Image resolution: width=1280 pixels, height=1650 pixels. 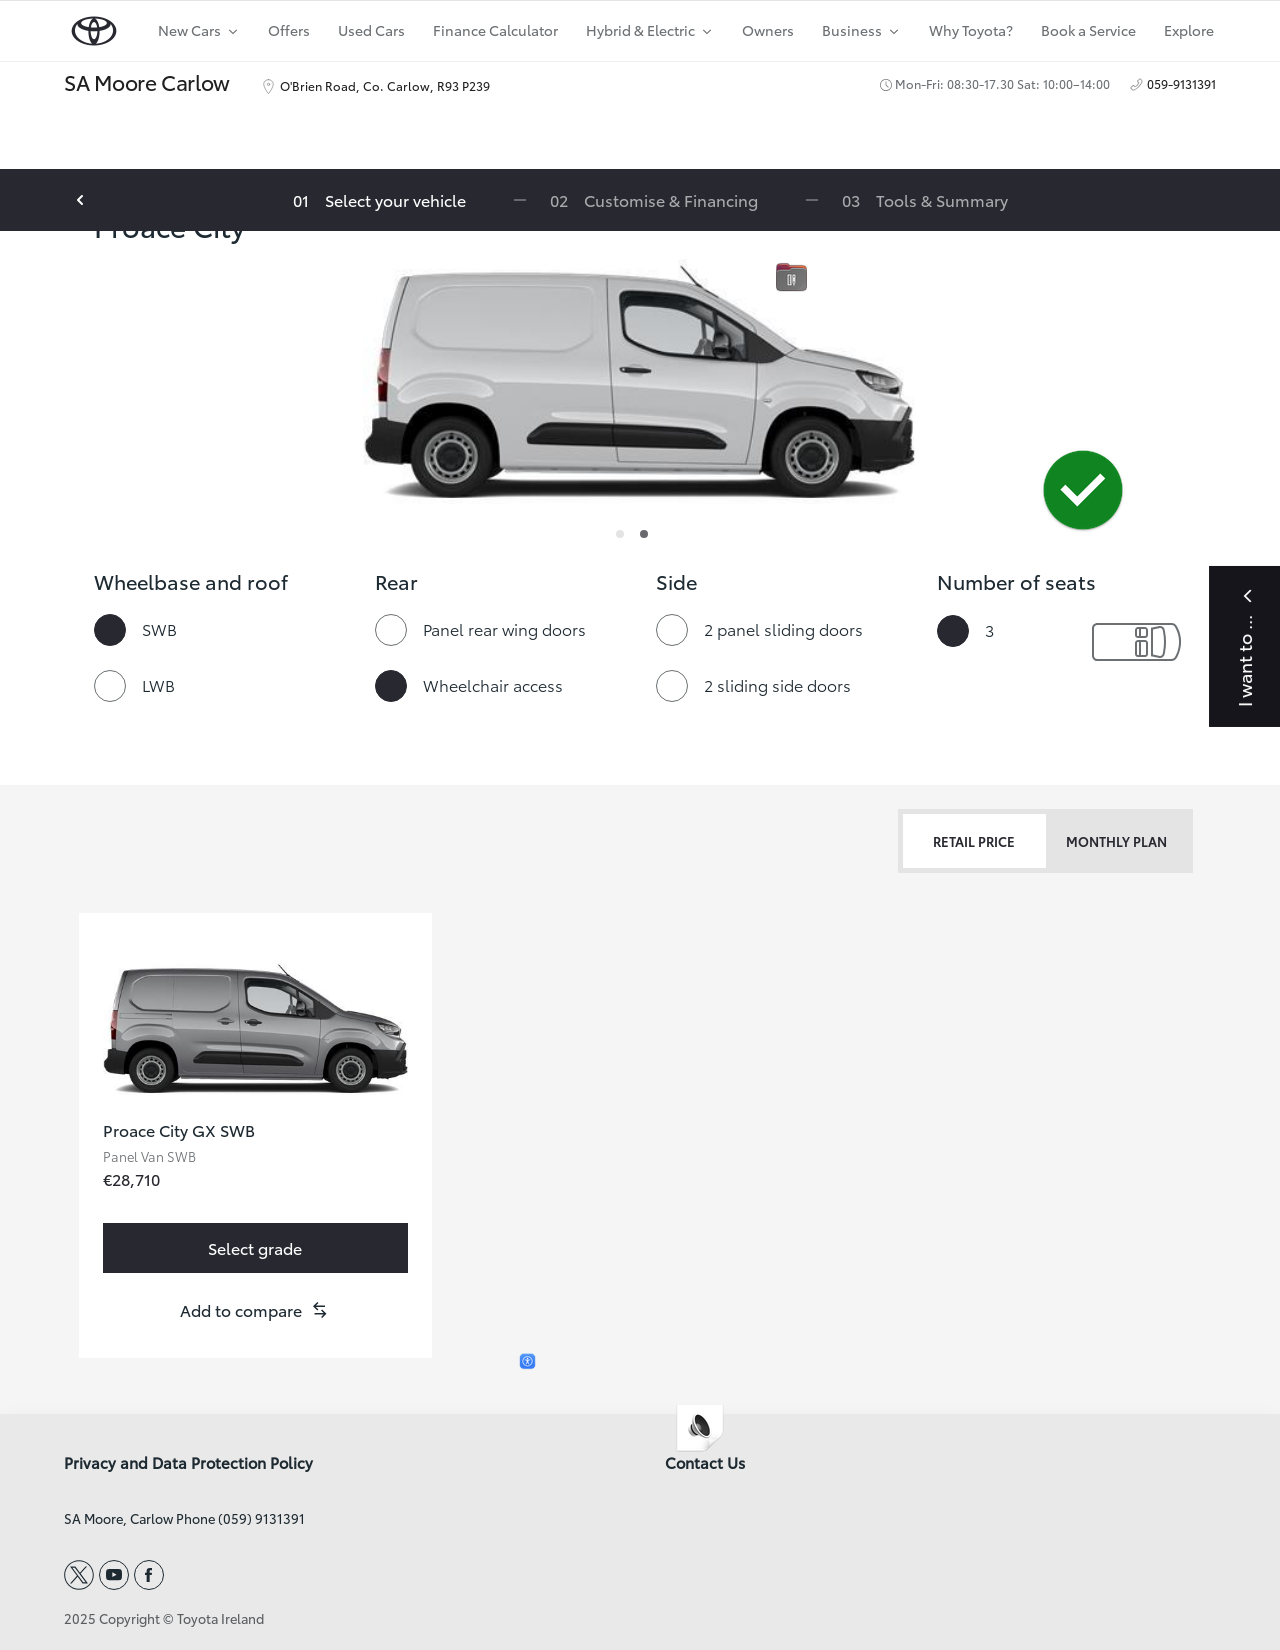 What do you see at coordinates (1083, 490) in the screenshot?
I see `confirm or apply changes` at bounding box center [1083, 490].